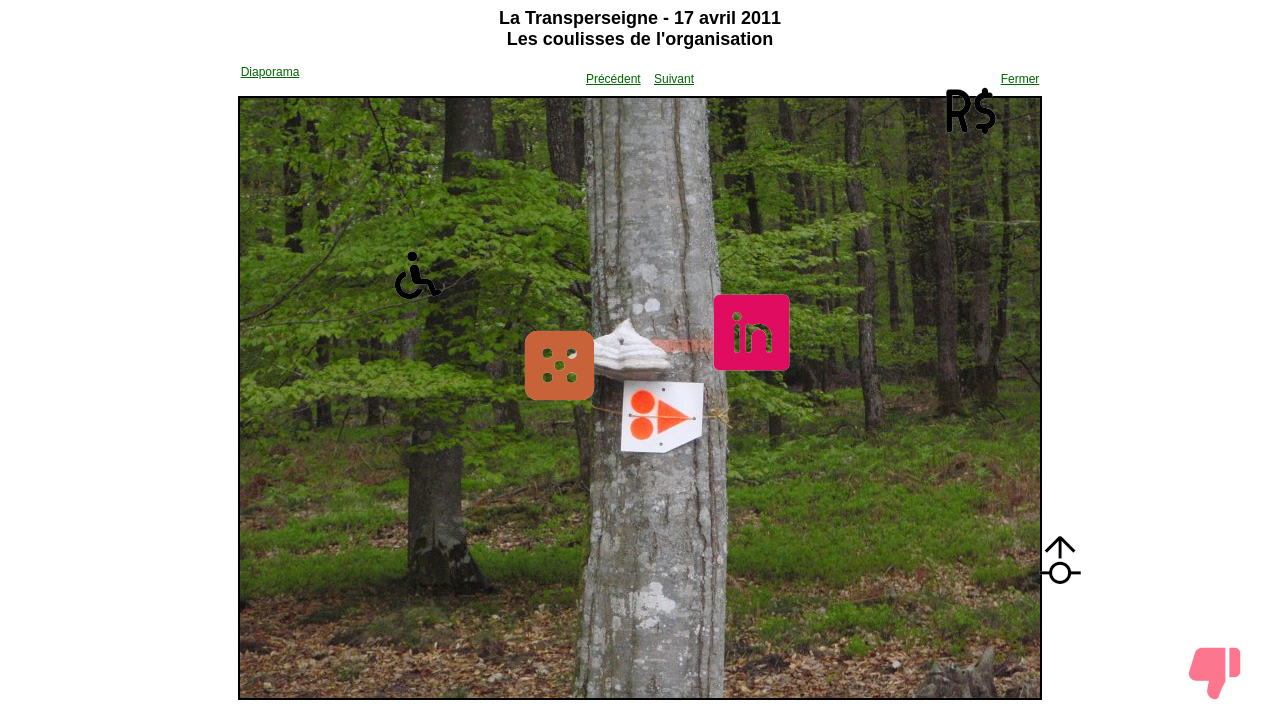 Image resolution: width=1280 pixels, height=720 pixels. I want to click on dislike or downvote content, so click(1214, 673).